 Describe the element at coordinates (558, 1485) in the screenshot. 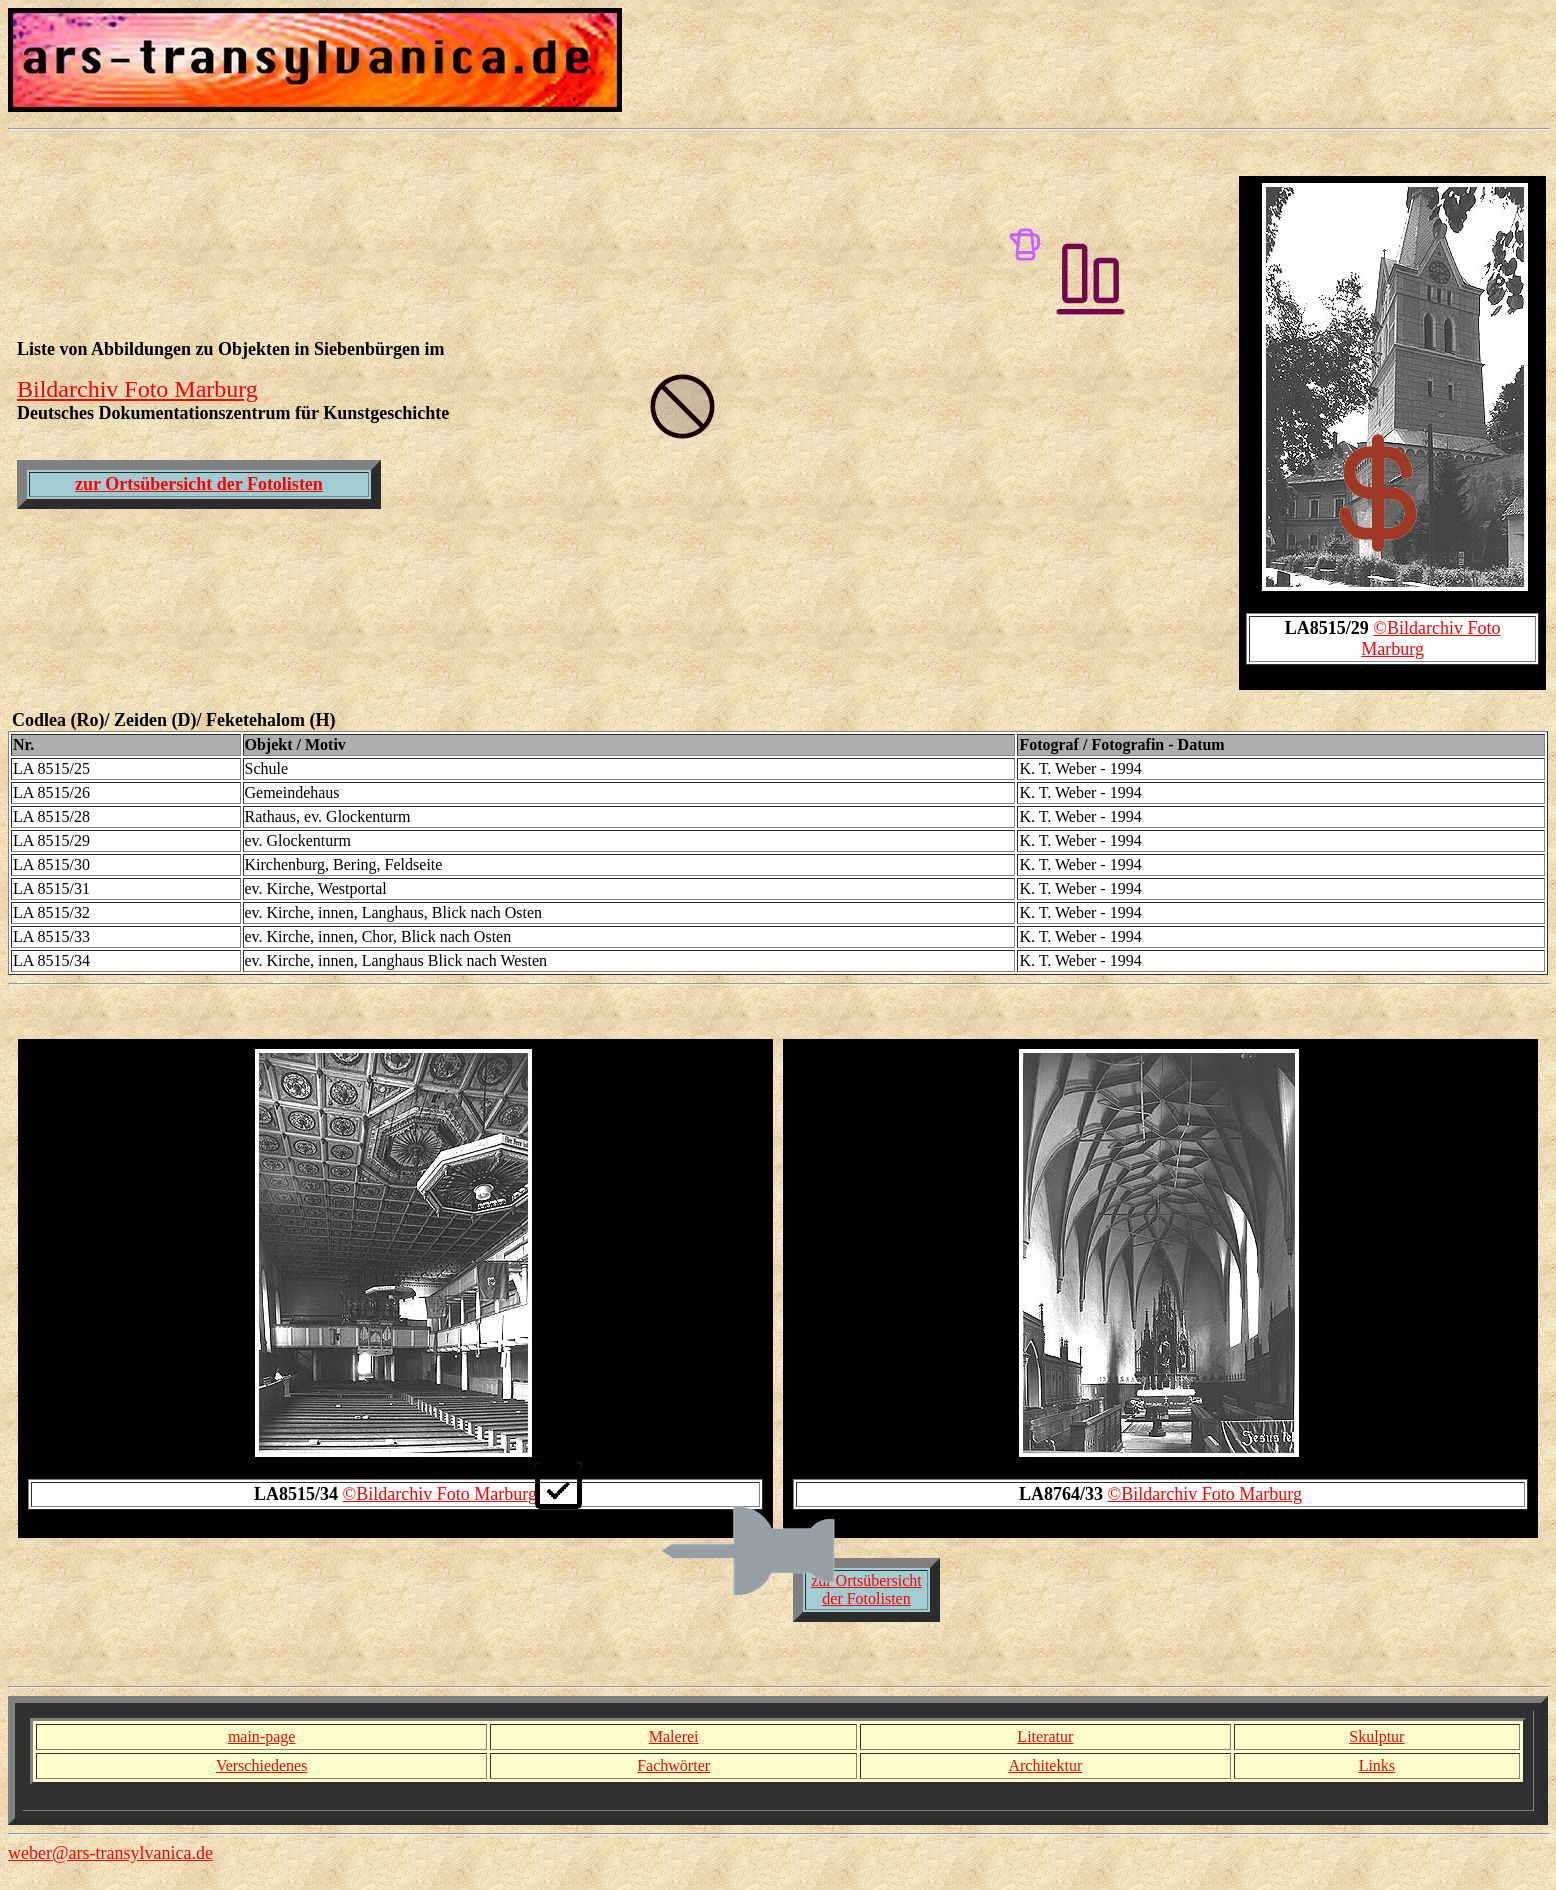

I see `event confirmed or available` at that location.